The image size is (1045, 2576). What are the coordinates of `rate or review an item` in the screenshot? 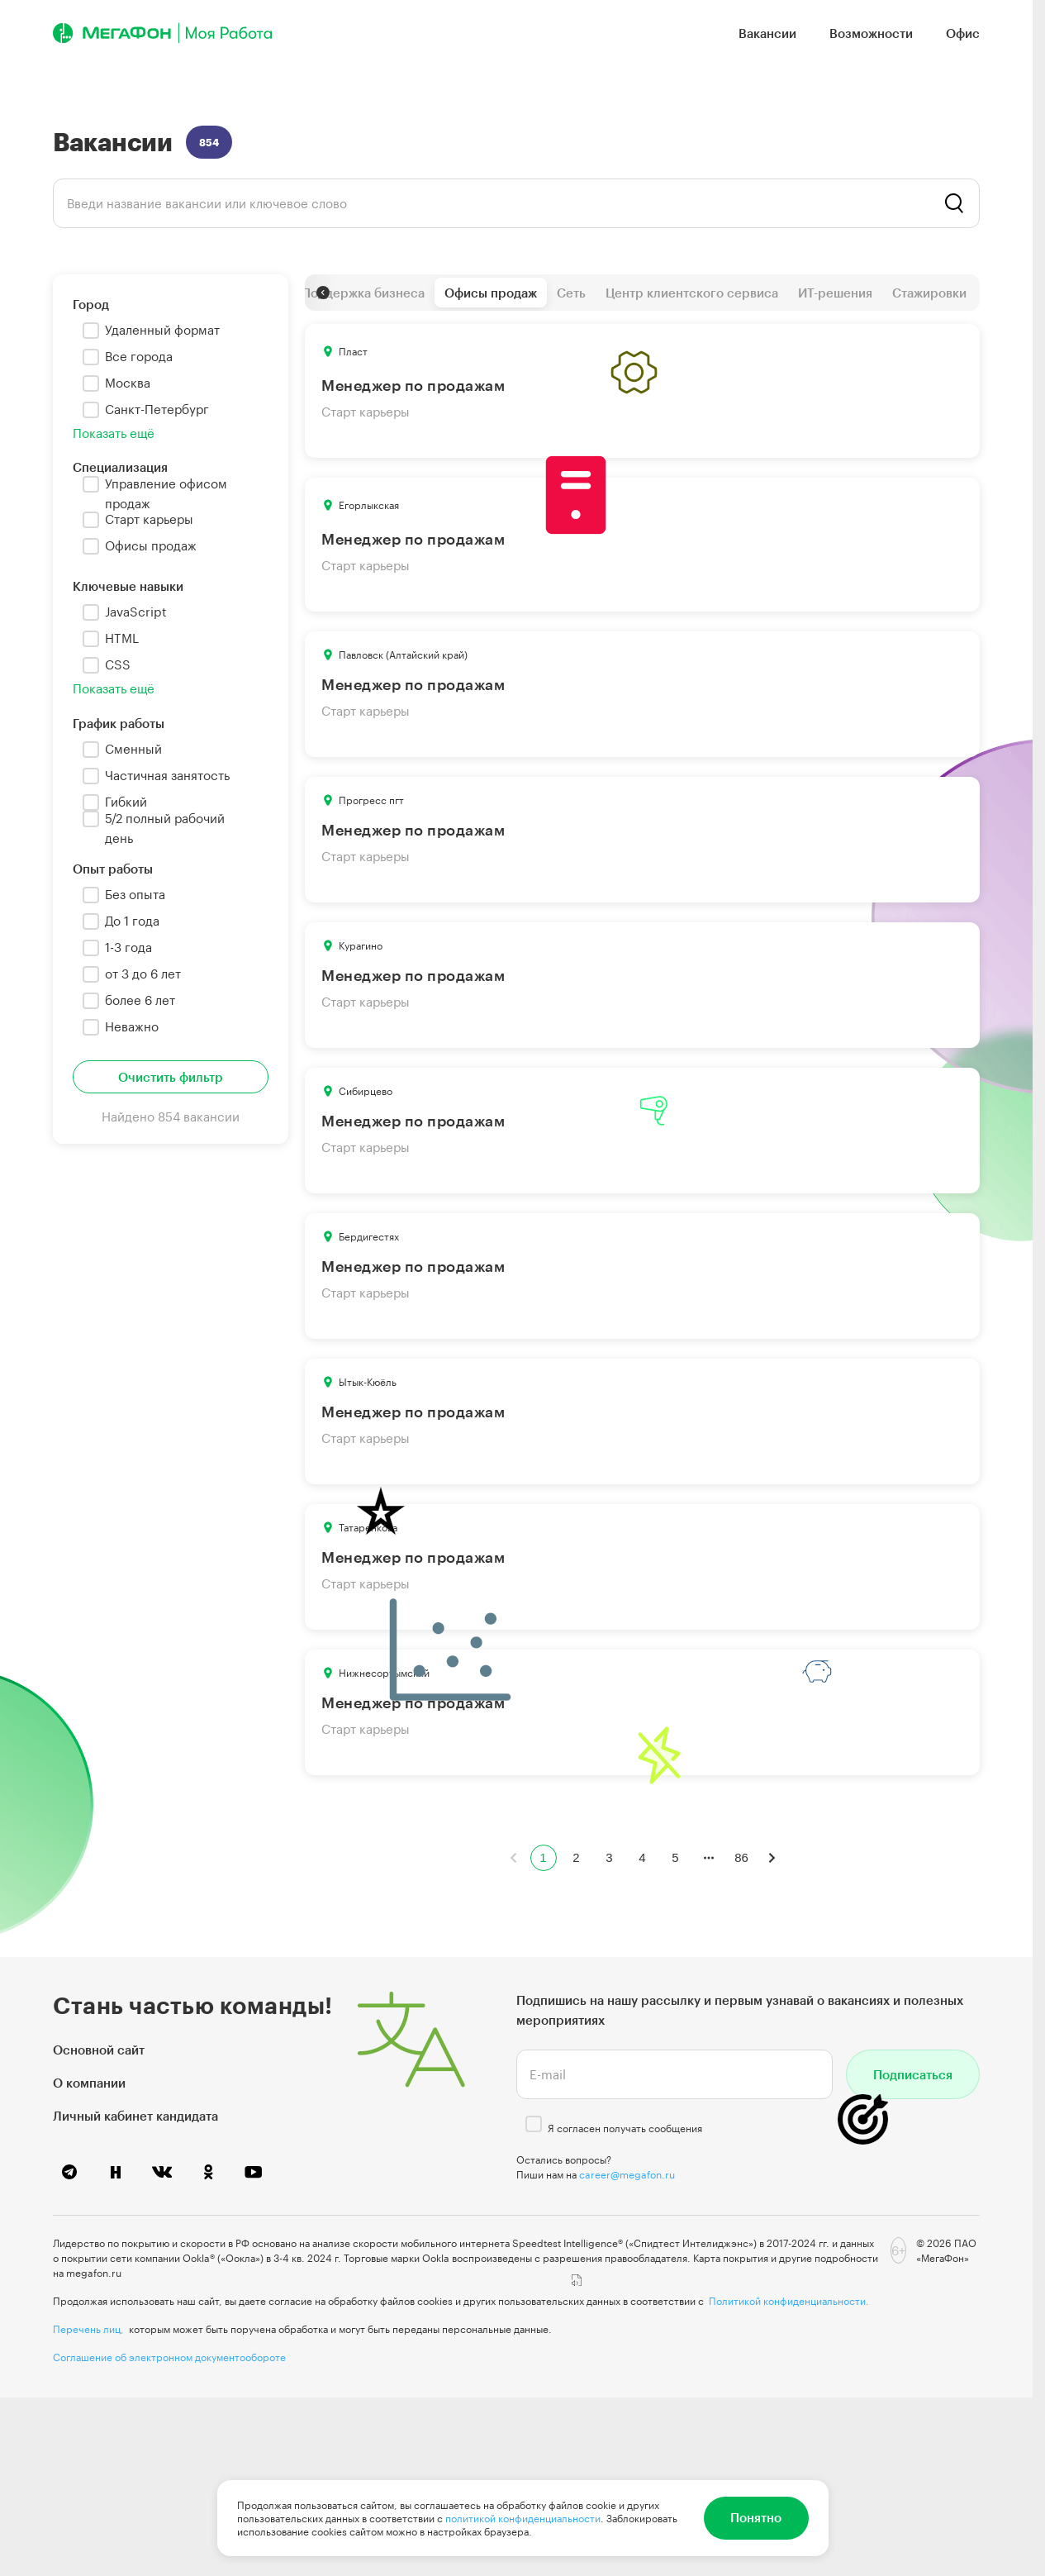 It's located at (381, 1511).